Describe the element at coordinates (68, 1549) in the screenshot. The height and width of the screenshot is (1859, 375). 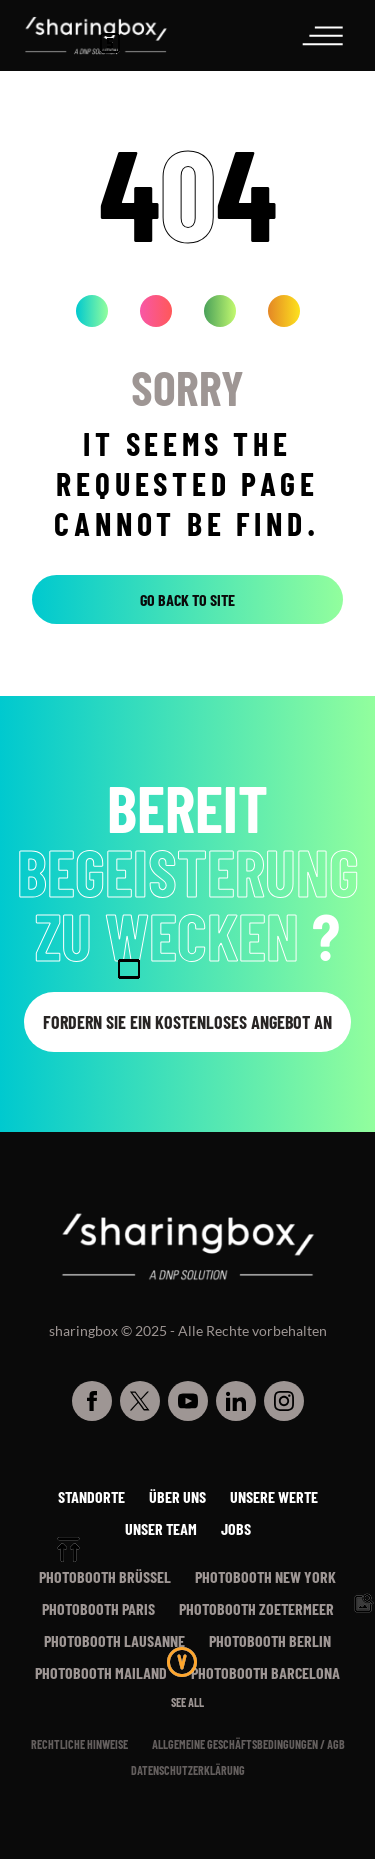
I see `upload multiple files` at that location.